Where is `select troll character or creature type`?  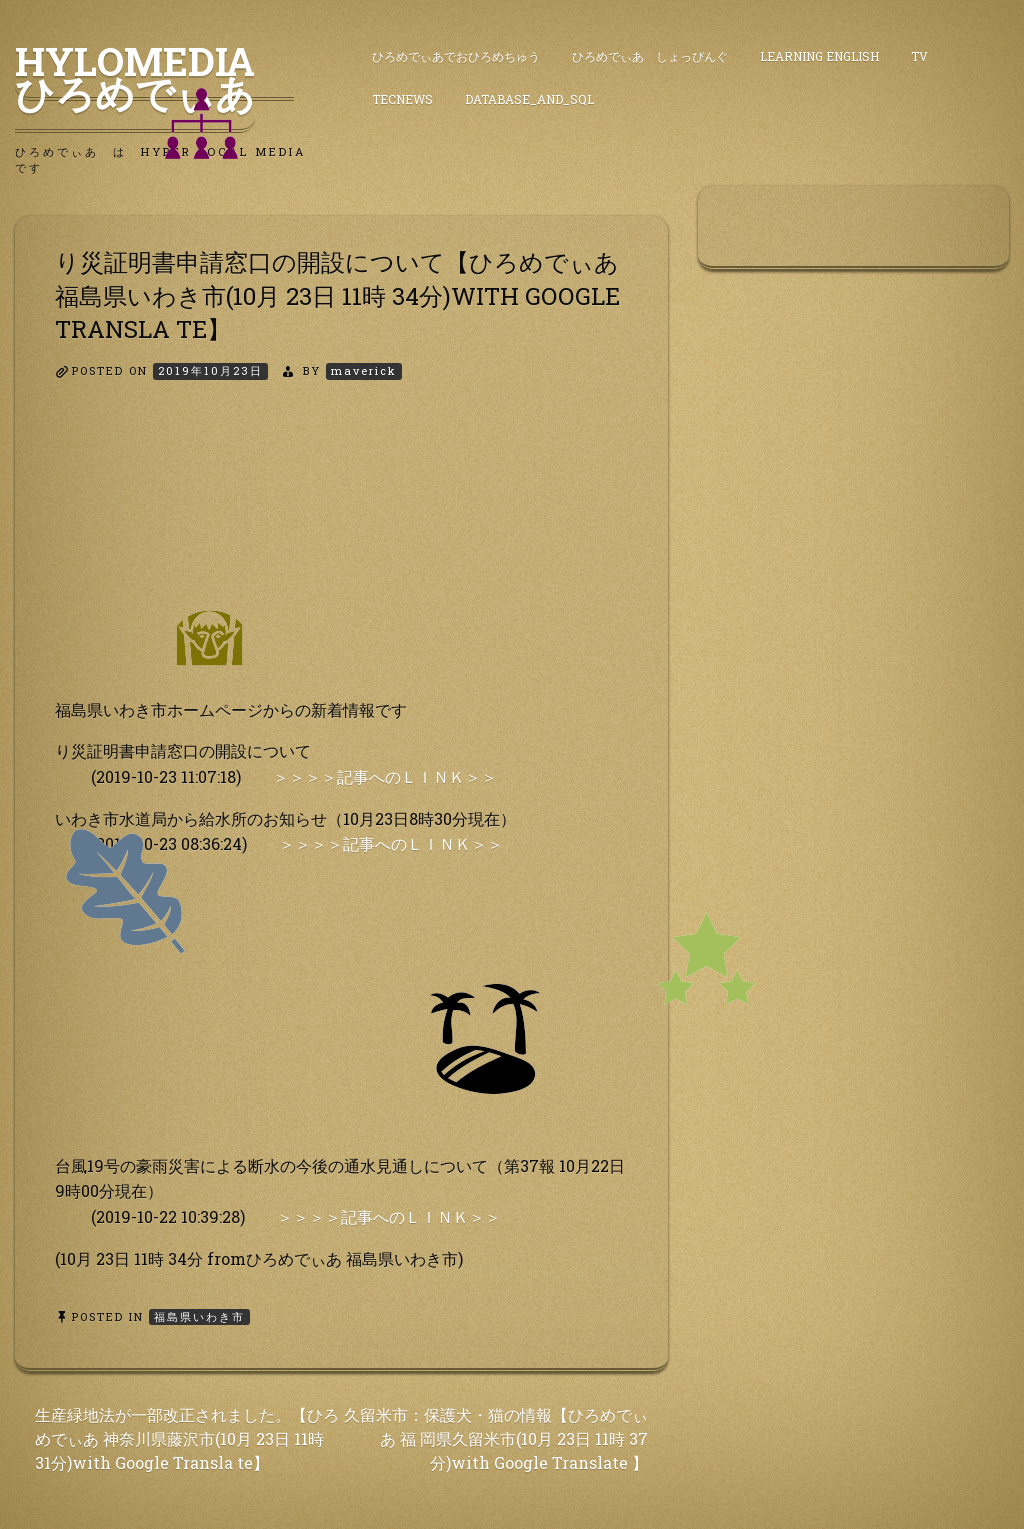
select troll character or creature type is located at coordinates (209, 632).